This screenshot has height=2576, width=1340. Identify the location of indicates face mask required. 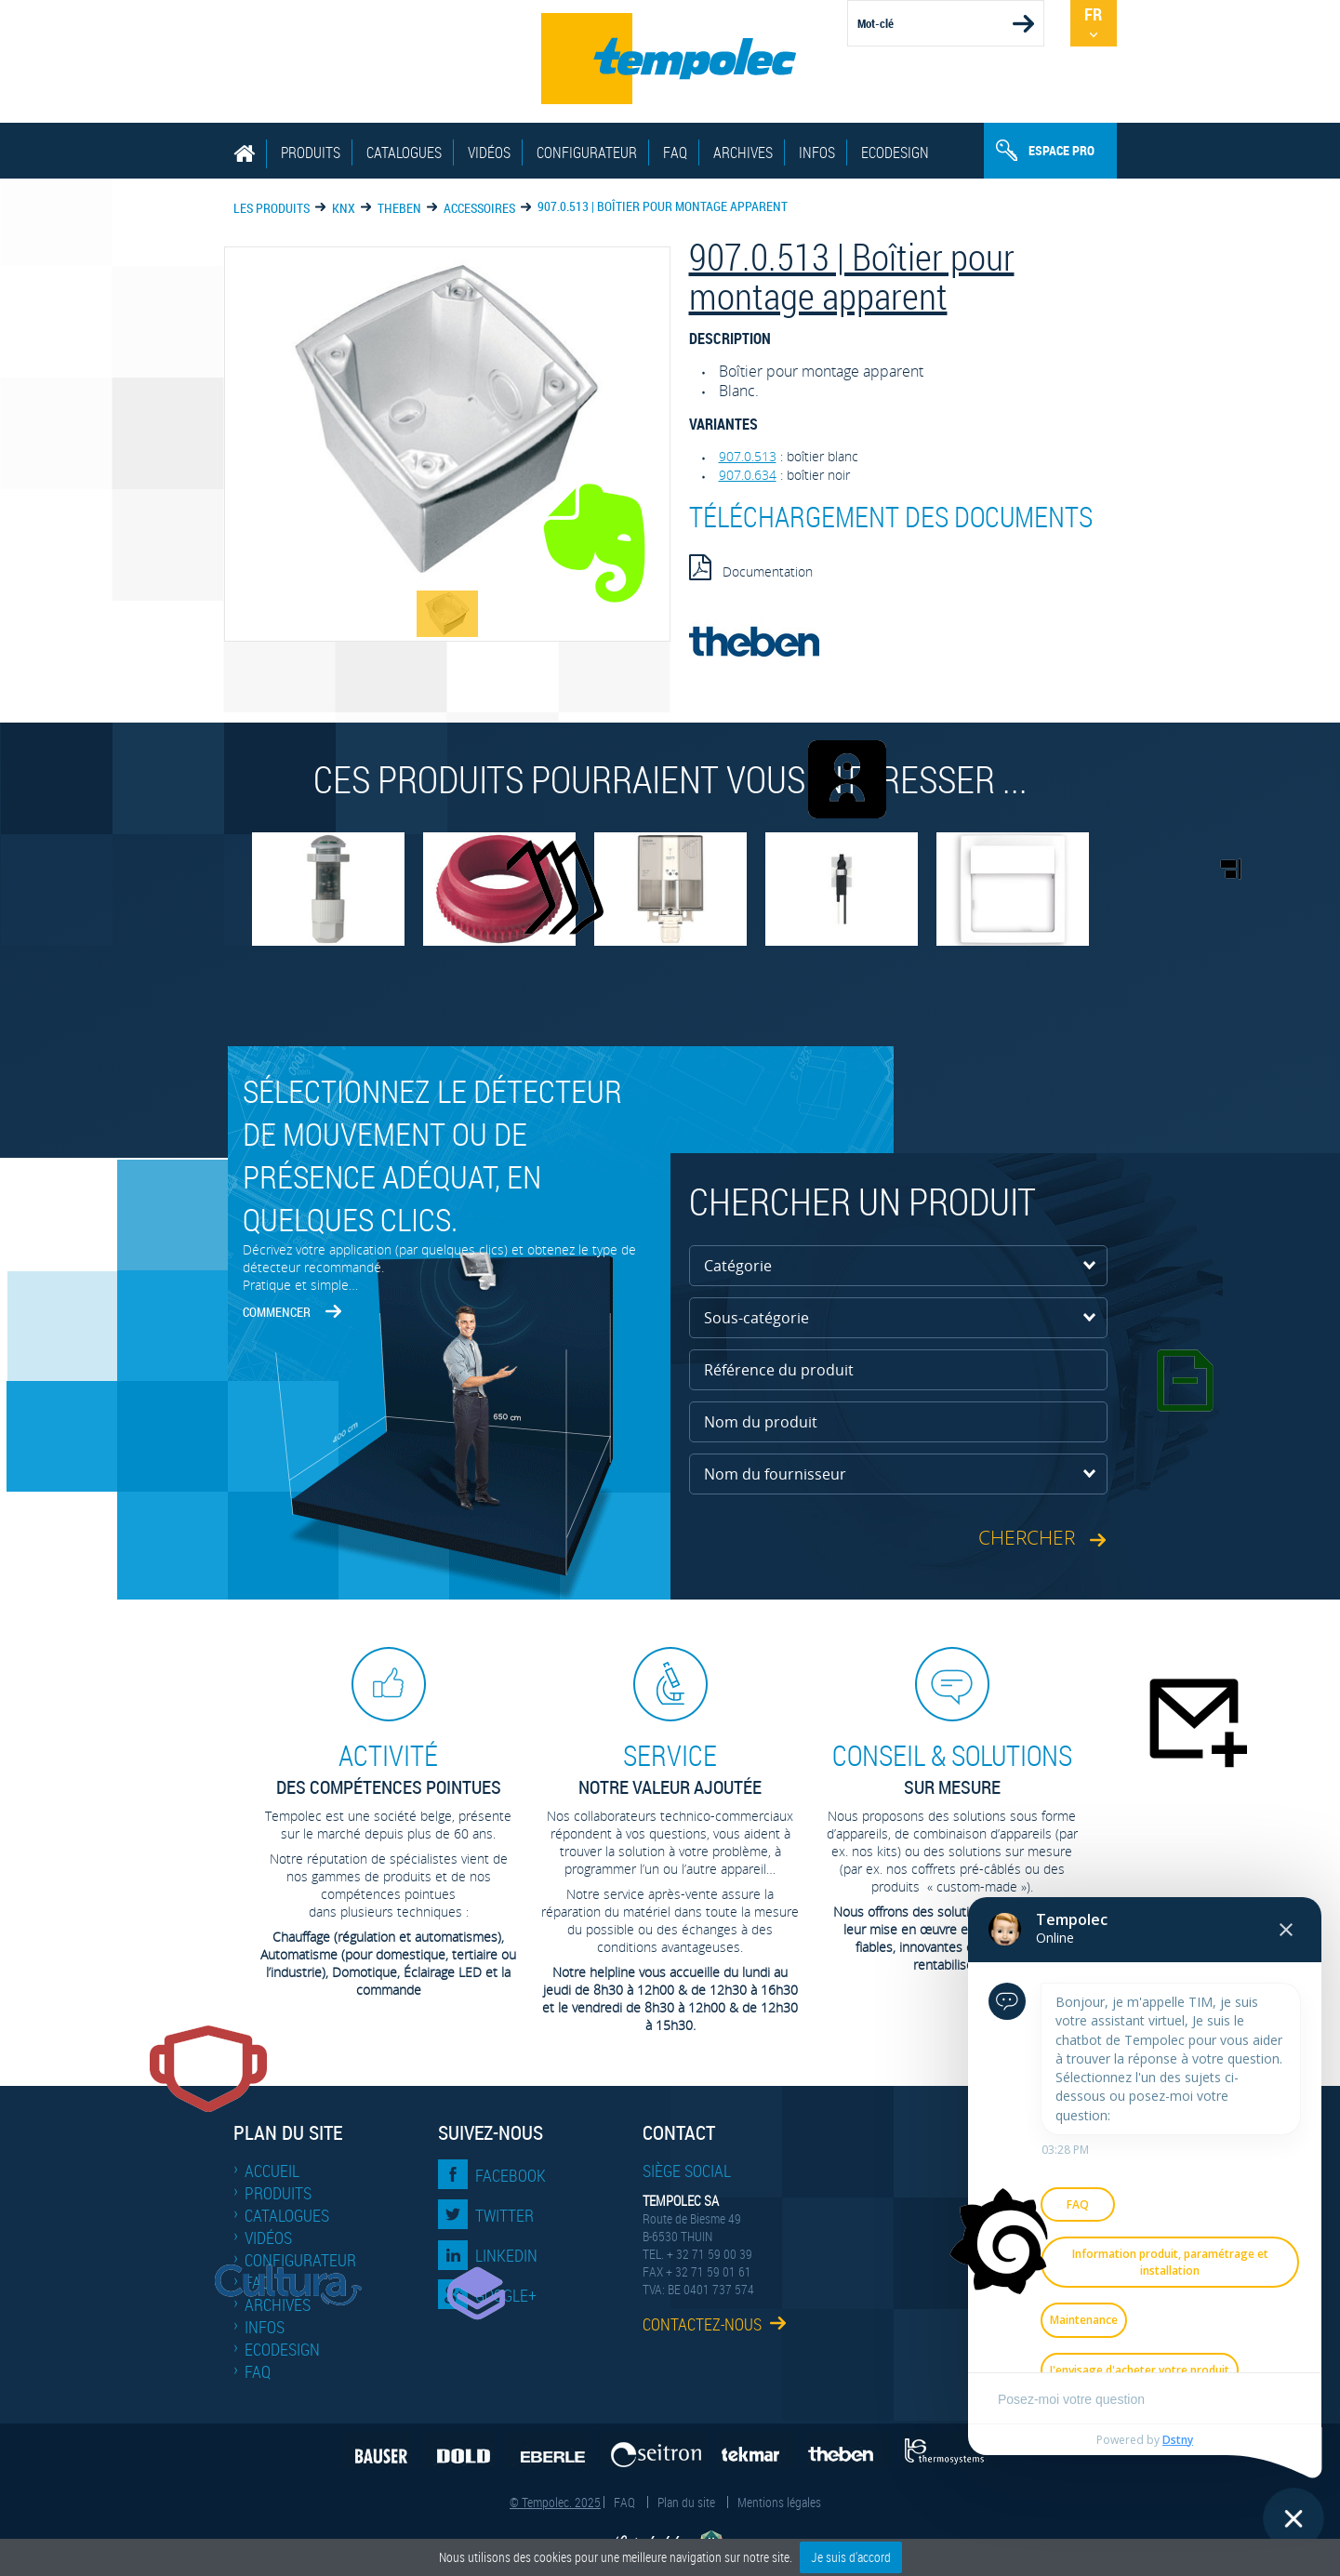
(208, 2069).